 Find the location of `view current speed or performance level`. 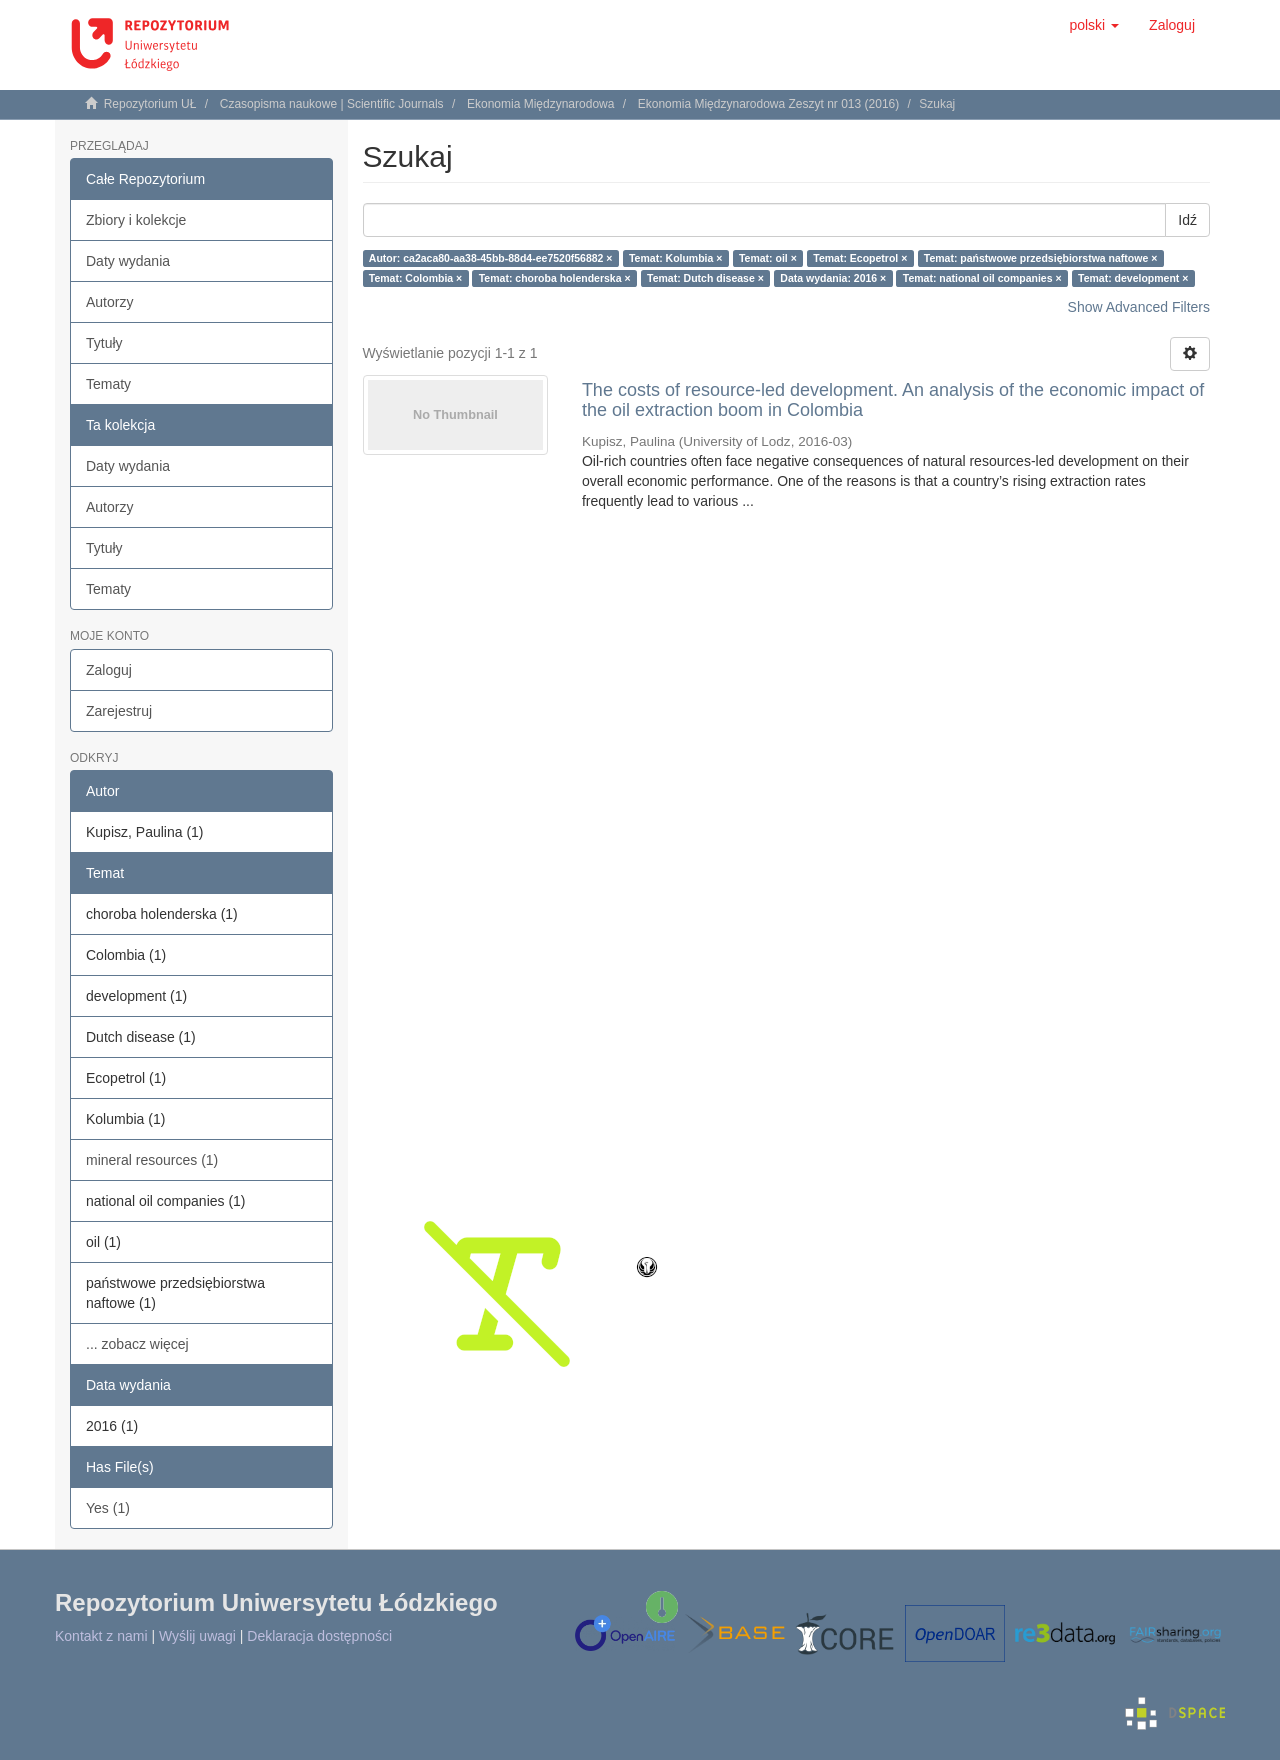

view current speed or performance level is located at coordinates (662, 1607).